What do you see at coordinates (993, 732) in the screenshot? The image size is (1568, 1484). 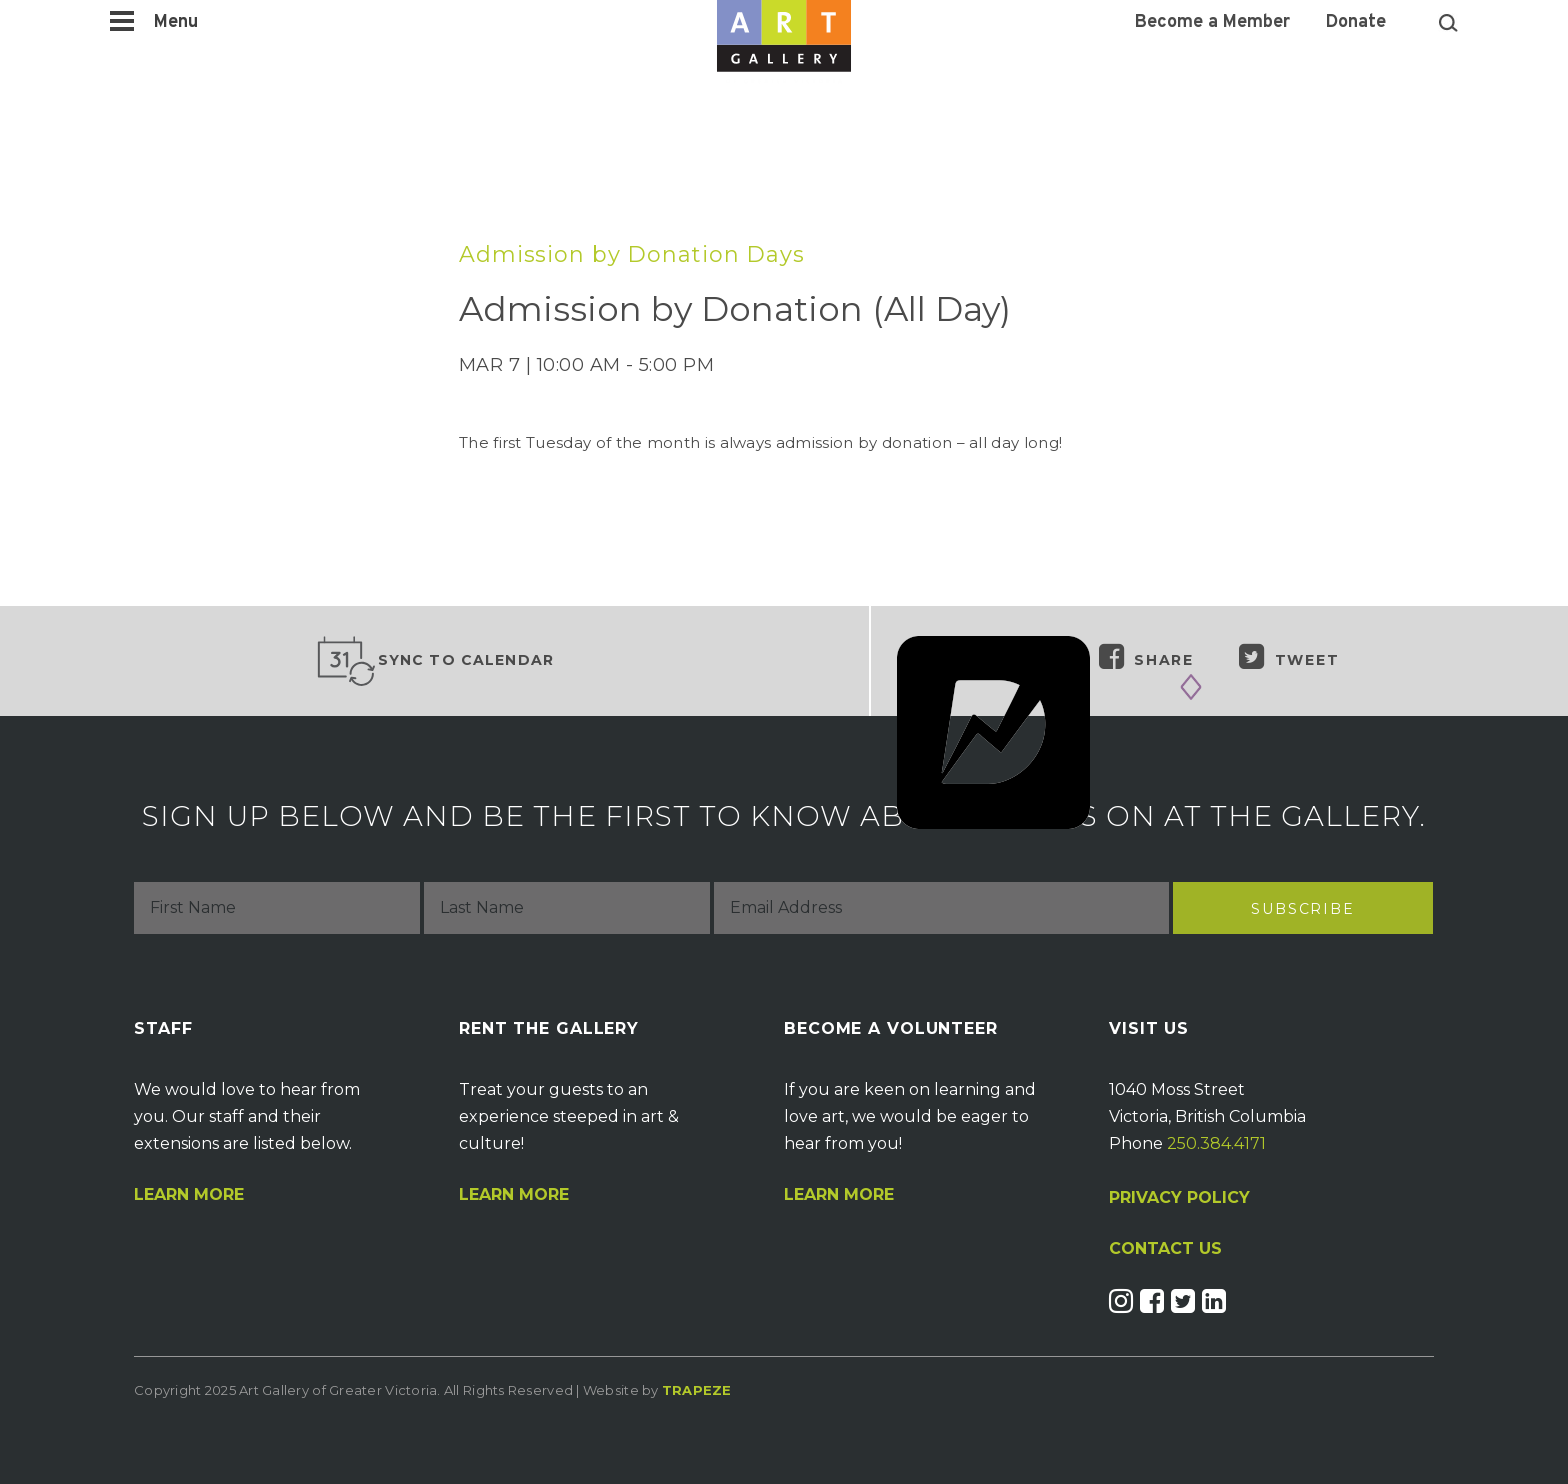 I see `open the Dunzo delivery app` at bounding box center [993, 732].